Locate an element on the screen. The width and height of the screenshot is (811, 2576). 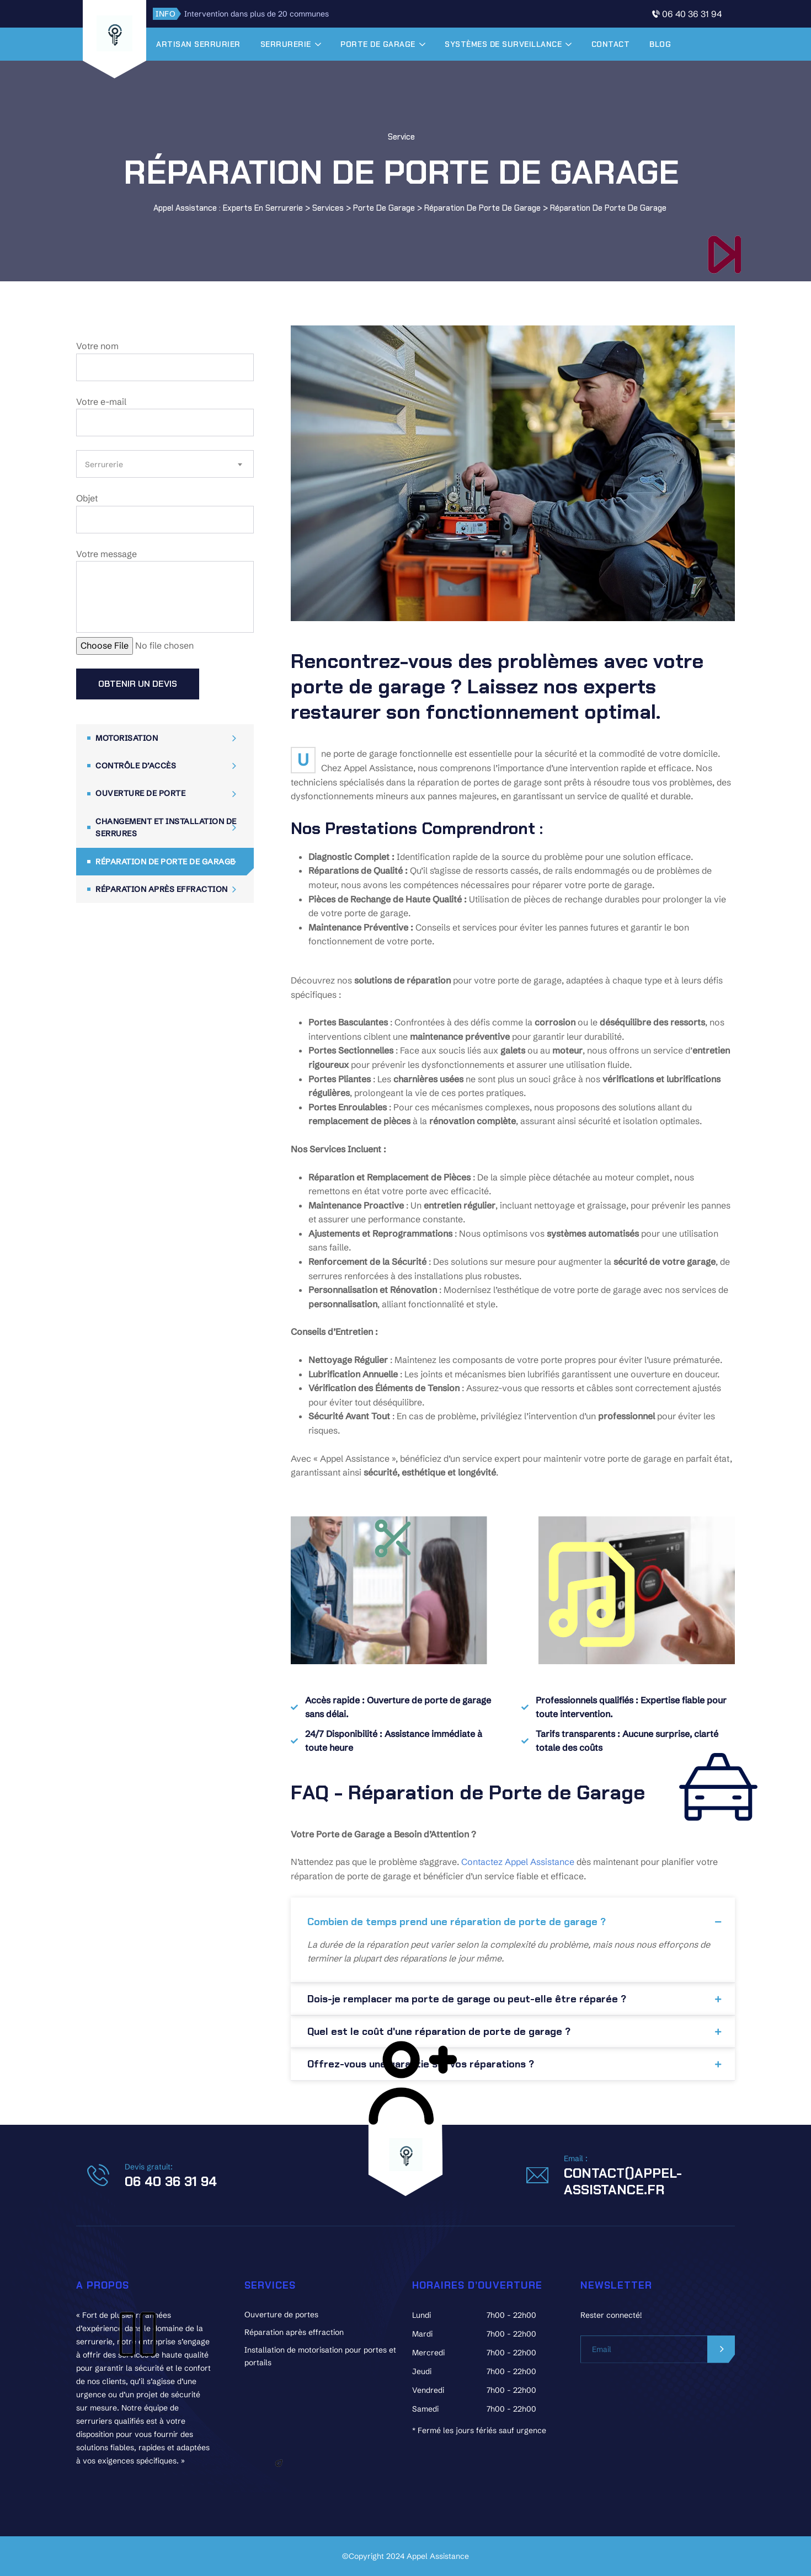
switch to column view layout is located at coordinates (137, 2334).